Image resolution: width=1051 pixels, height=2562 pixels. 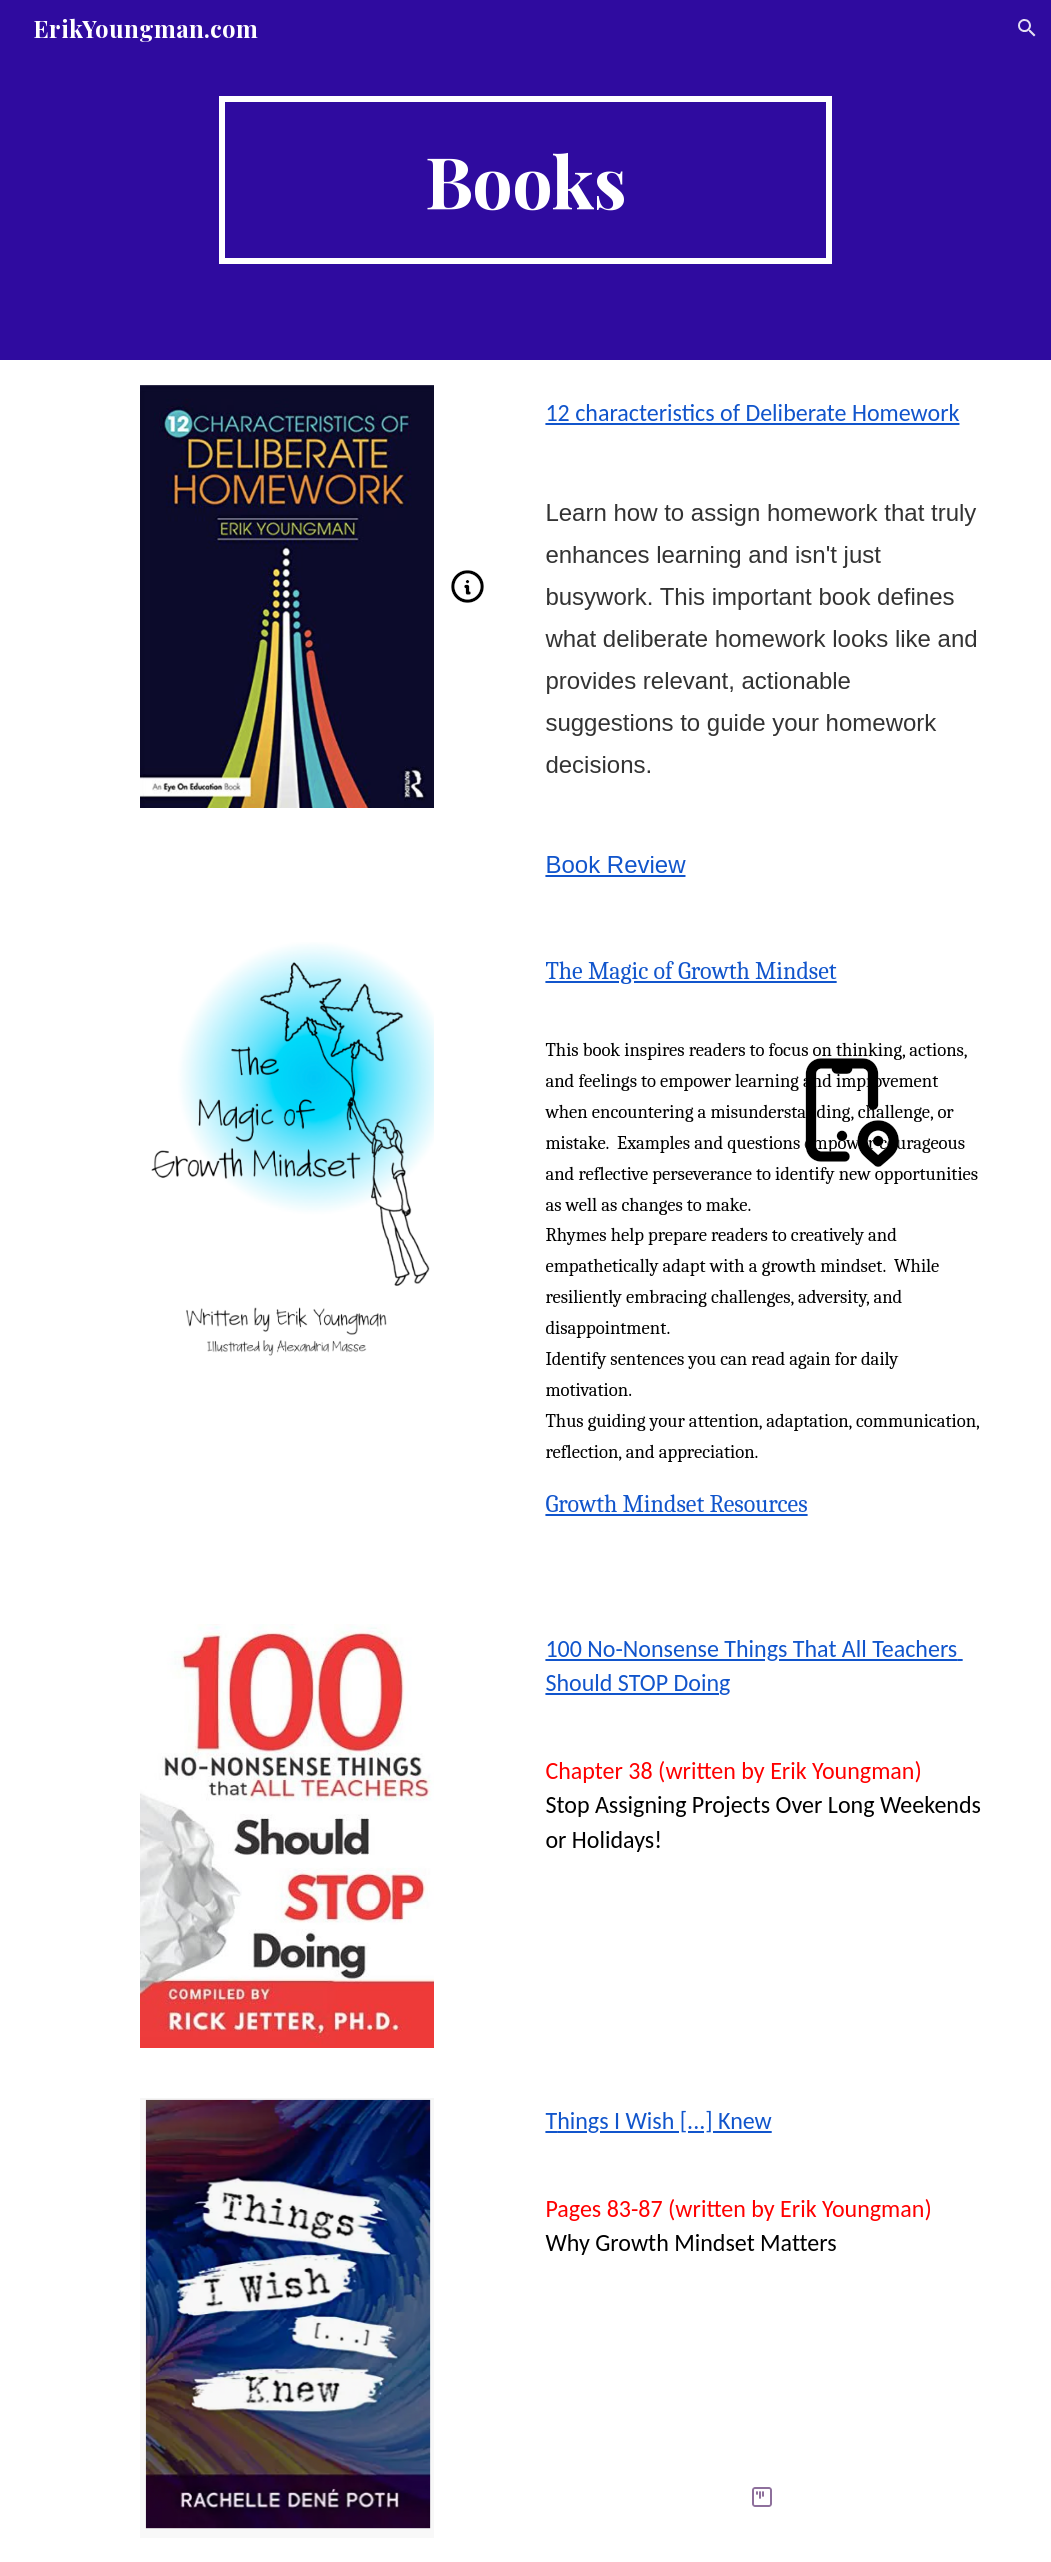 I want to click on view device location on map, so click(x=842, y=1110).